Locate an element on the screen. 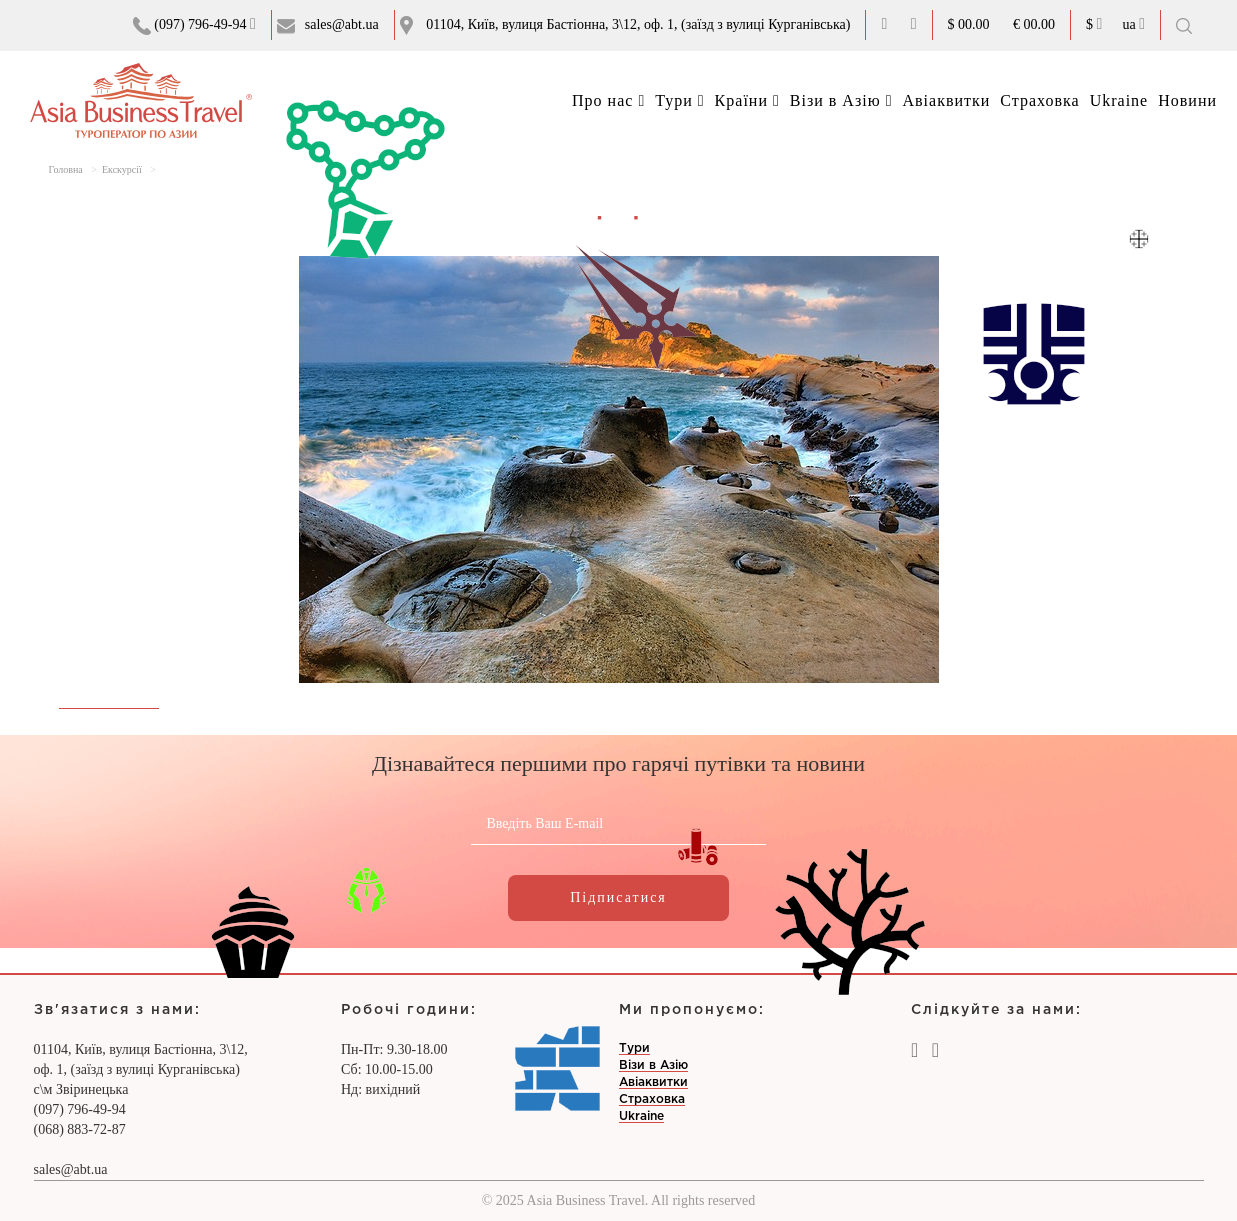 The height and width of the screenshot is (1221, 1237). view equipped jewelry or accessories is located at coordinates (365, 179).